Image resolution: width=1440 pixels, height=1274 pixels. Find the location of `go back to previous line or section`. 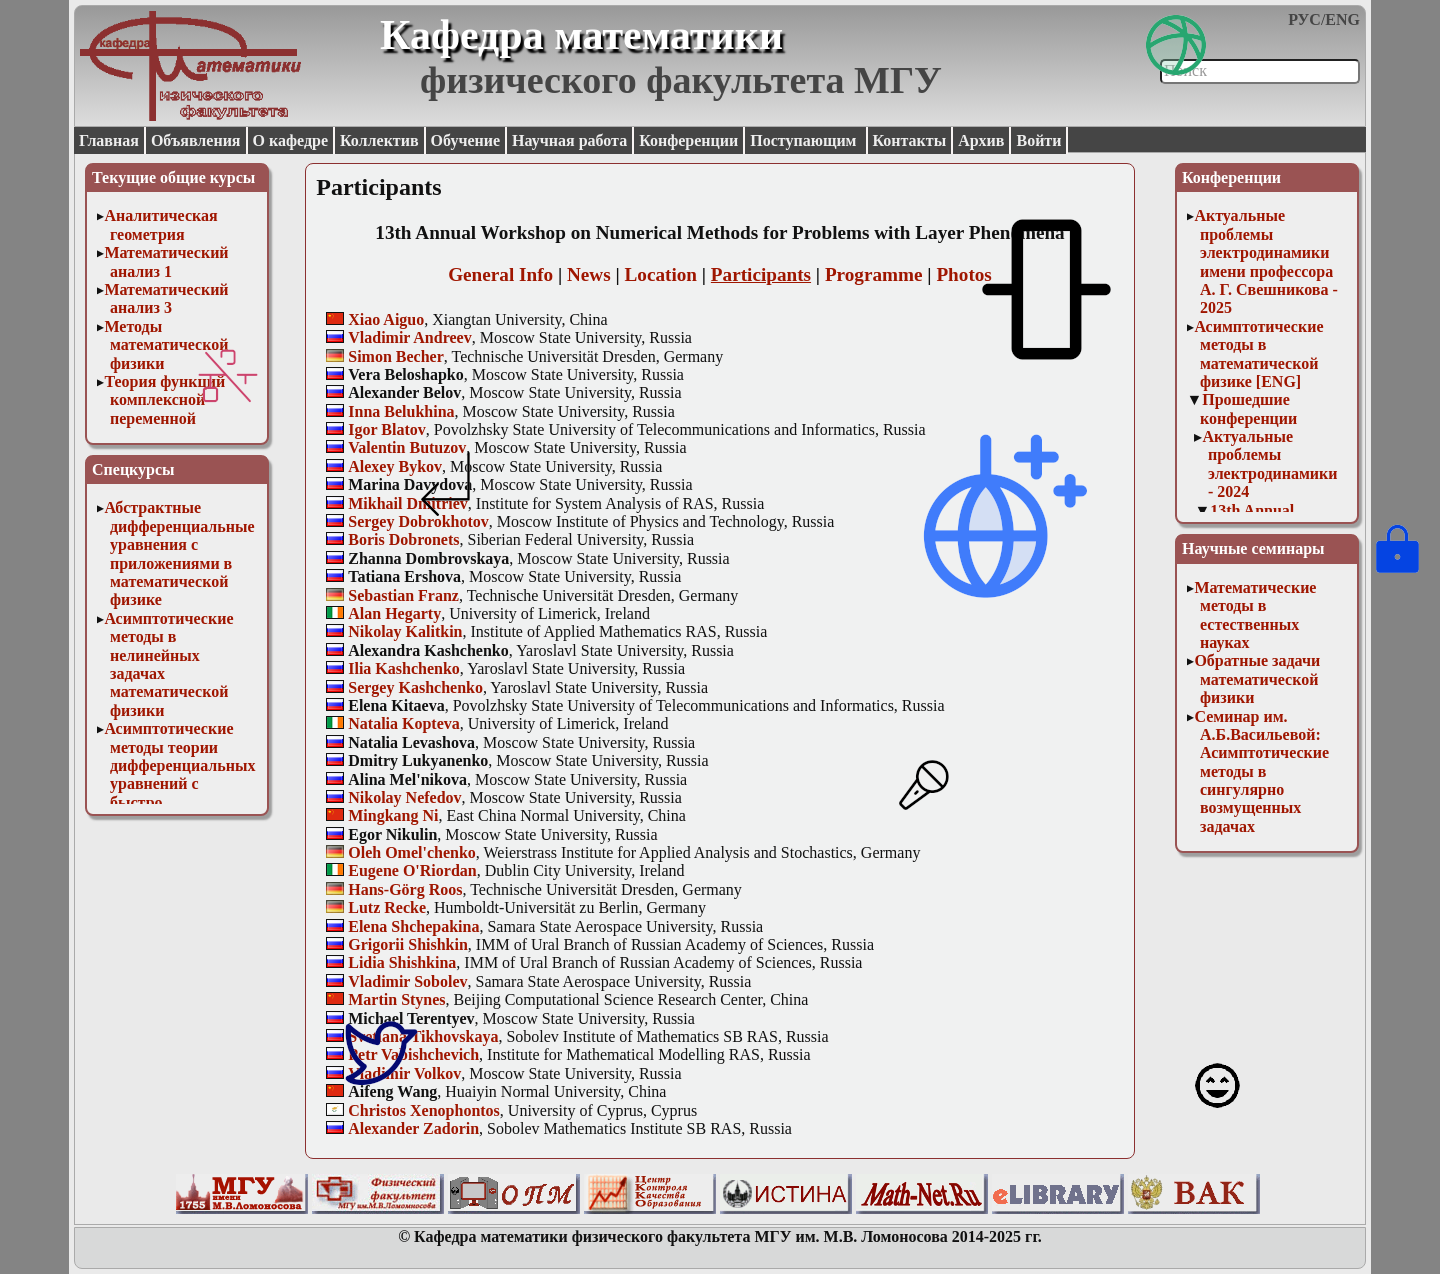

go back to previous line or section is located at coordinates (448, 484).